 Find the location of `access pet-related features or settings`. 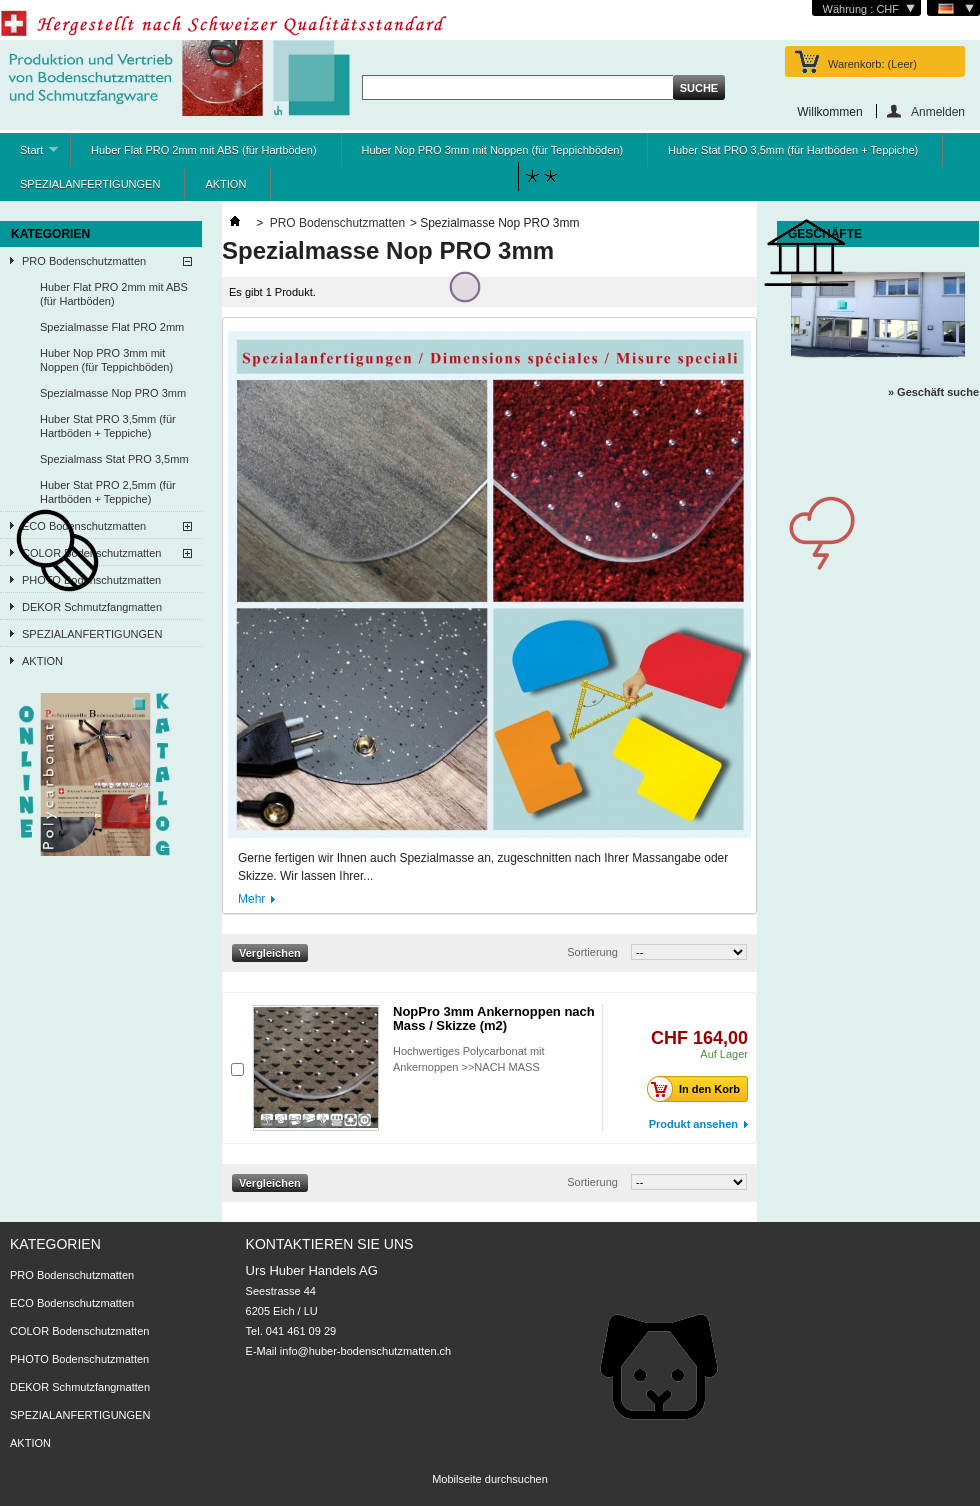

access pet-related features or settings is located at coordinates (659, 1369).